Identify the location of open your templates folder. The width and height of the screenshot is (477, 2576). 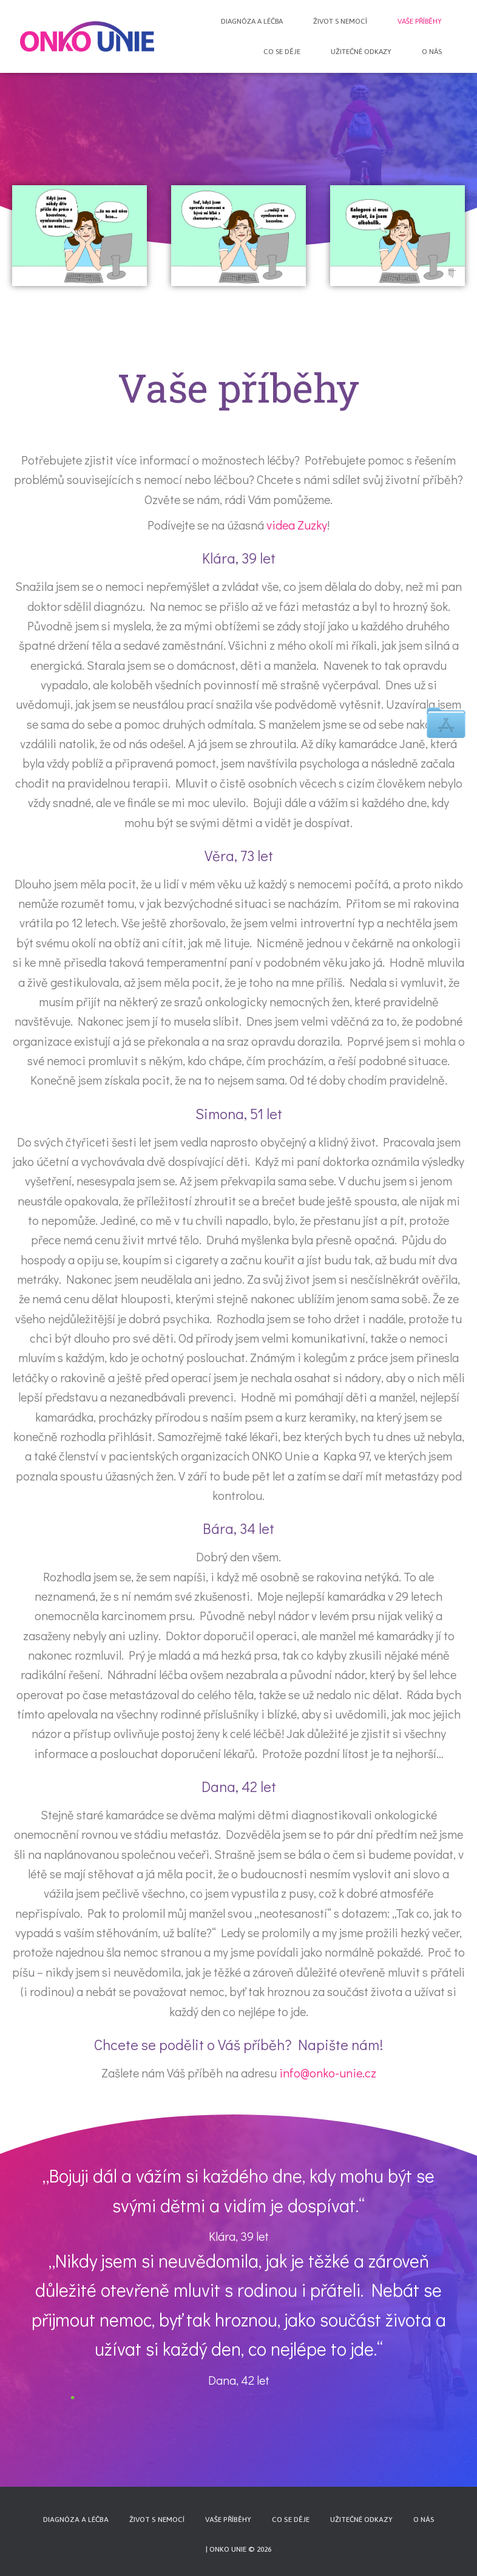
(446, 723).